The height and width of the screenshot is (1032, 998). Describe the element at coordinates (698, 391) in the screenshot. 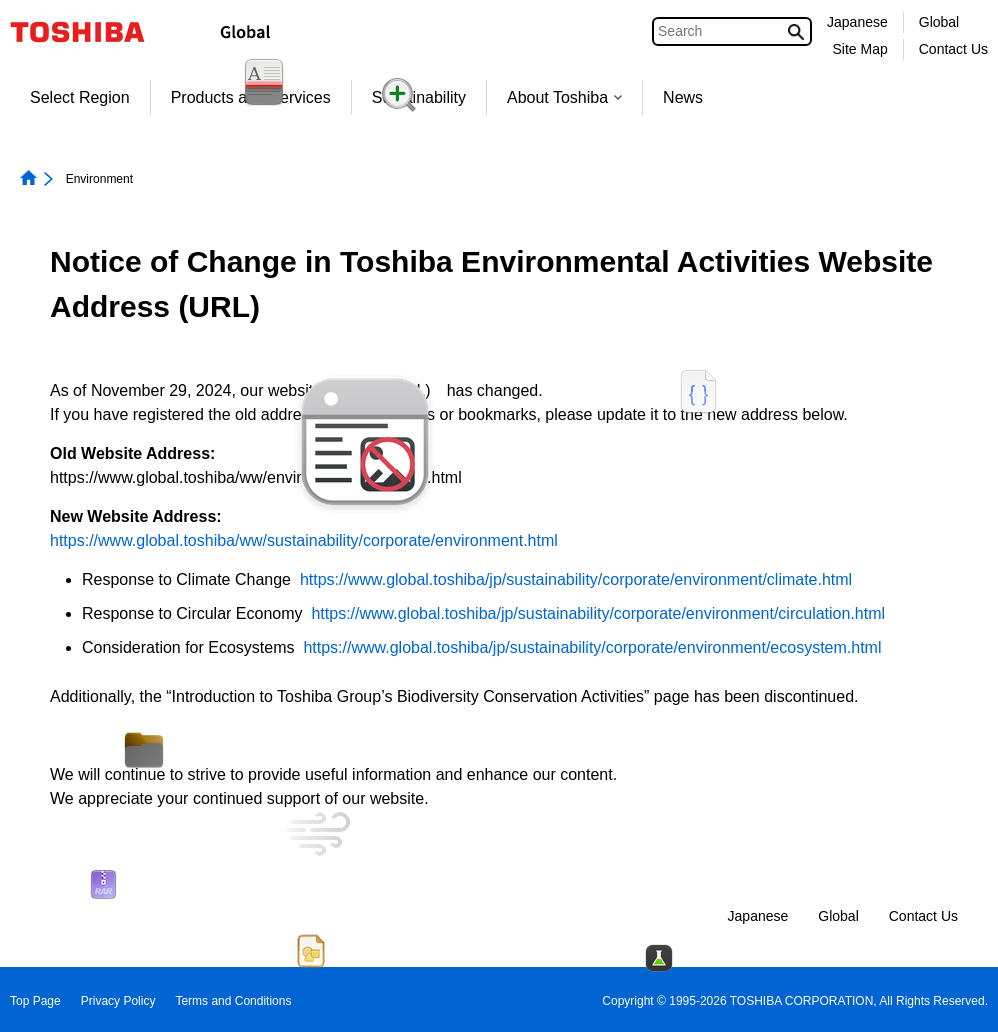

I see `a CSS stylesheet file` at that location.